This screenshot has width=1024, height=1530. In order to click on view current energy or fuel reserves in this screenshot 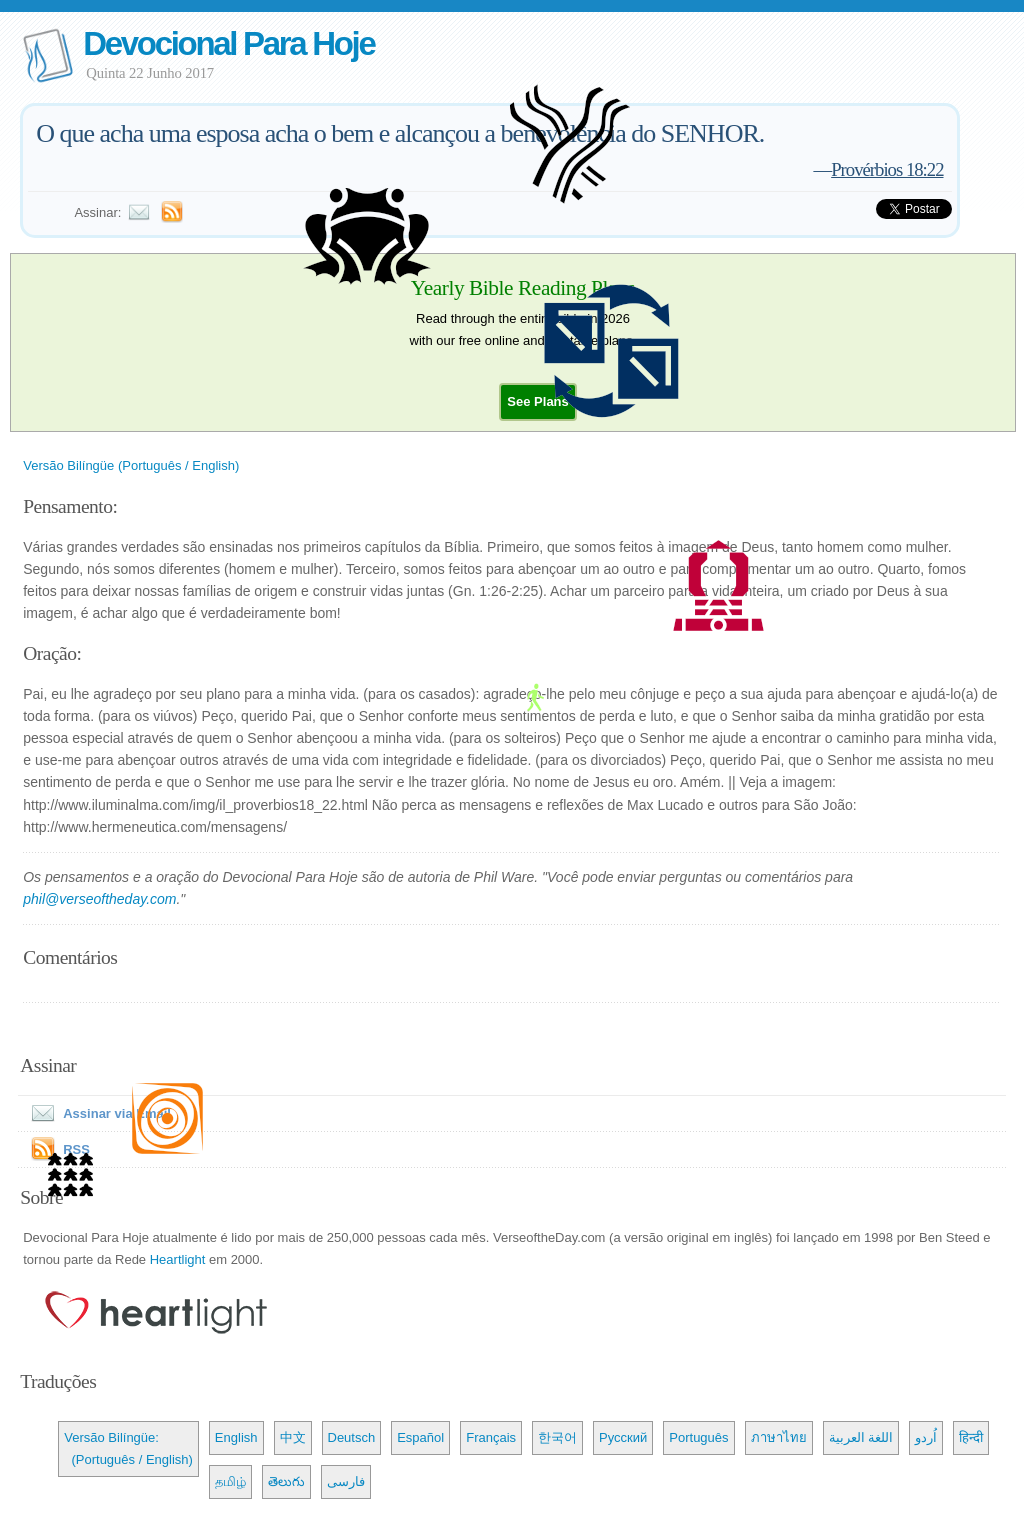, I will do `click(718, 585)`.